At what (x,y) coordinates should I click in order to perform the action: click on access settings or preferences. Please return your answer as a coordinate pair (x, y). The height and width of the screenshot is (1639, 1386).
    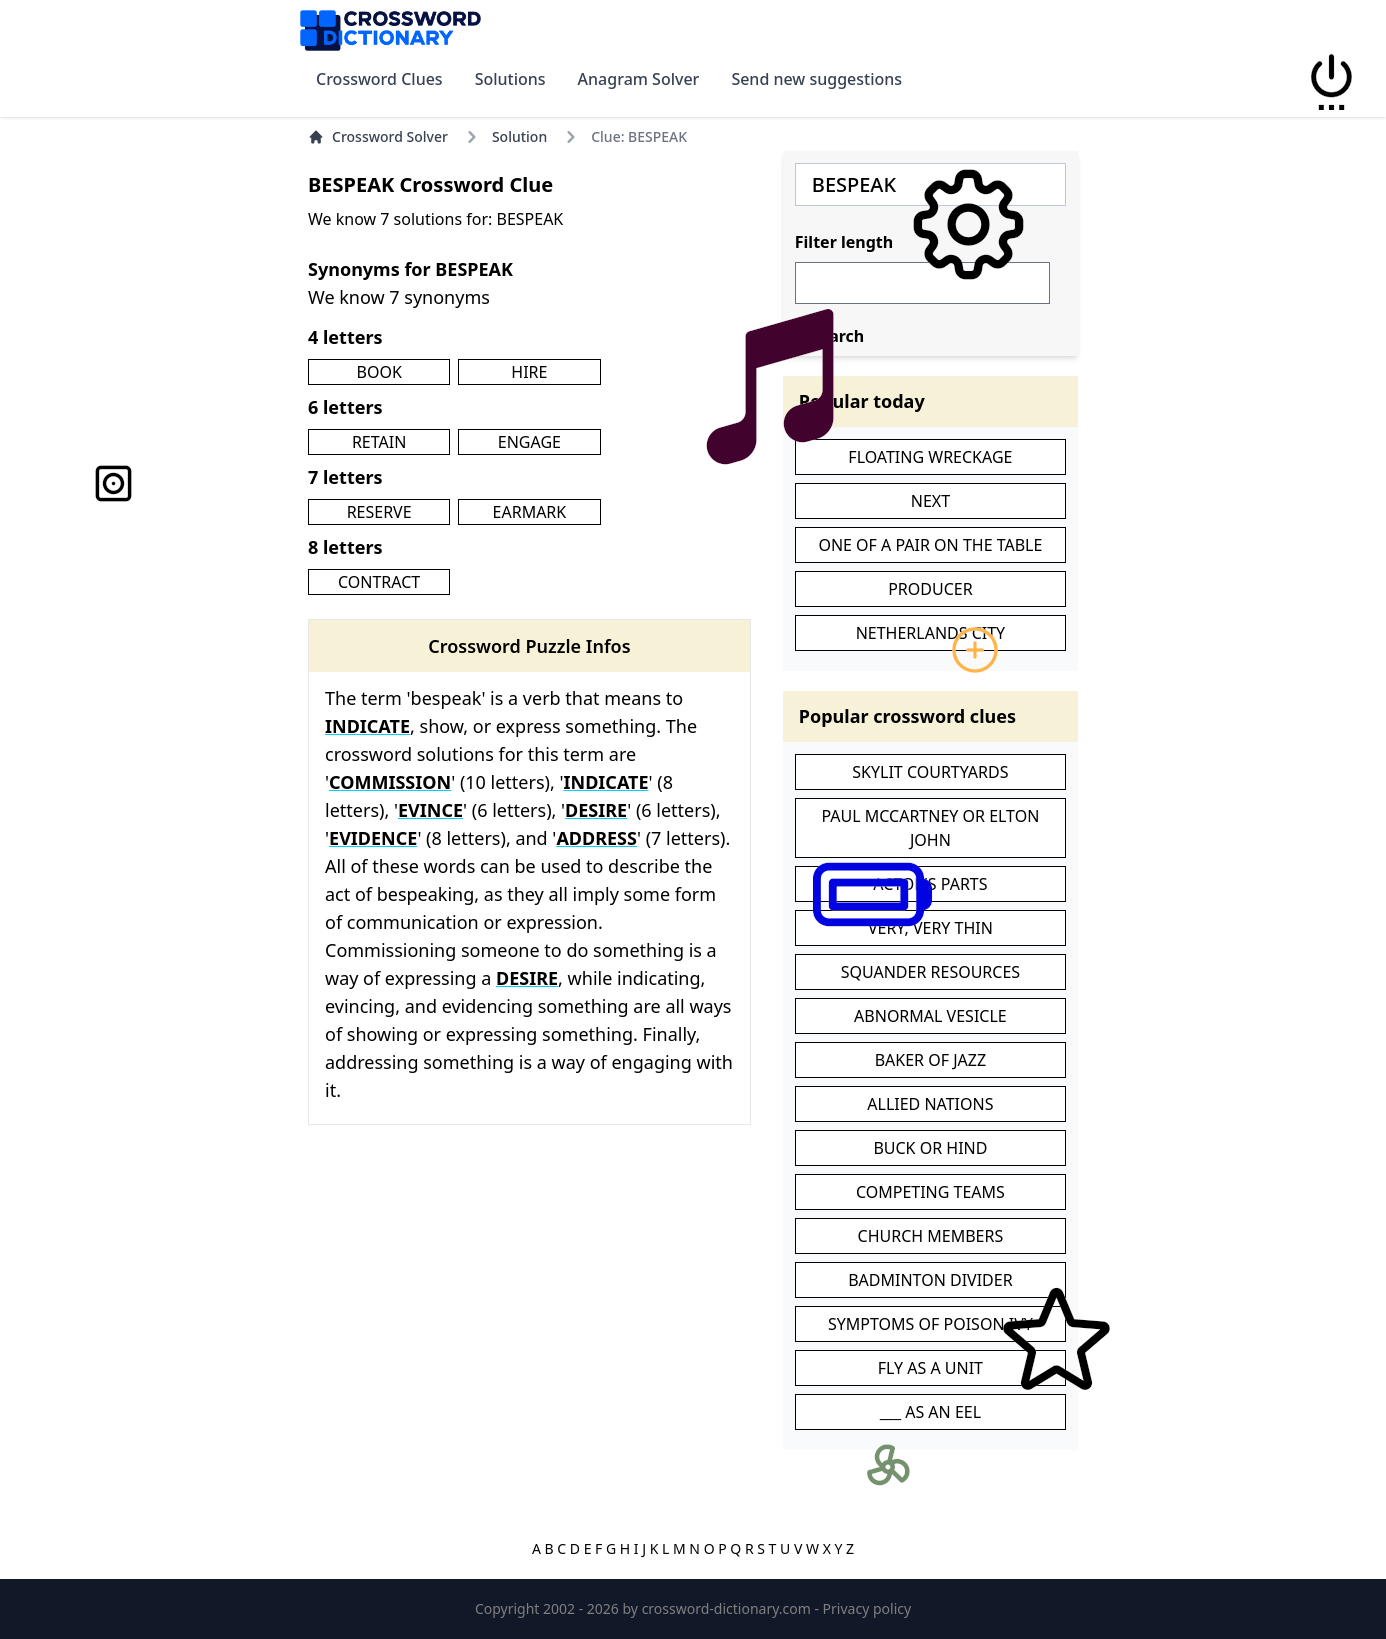
    Looking at the image, I should click on (968, 224).